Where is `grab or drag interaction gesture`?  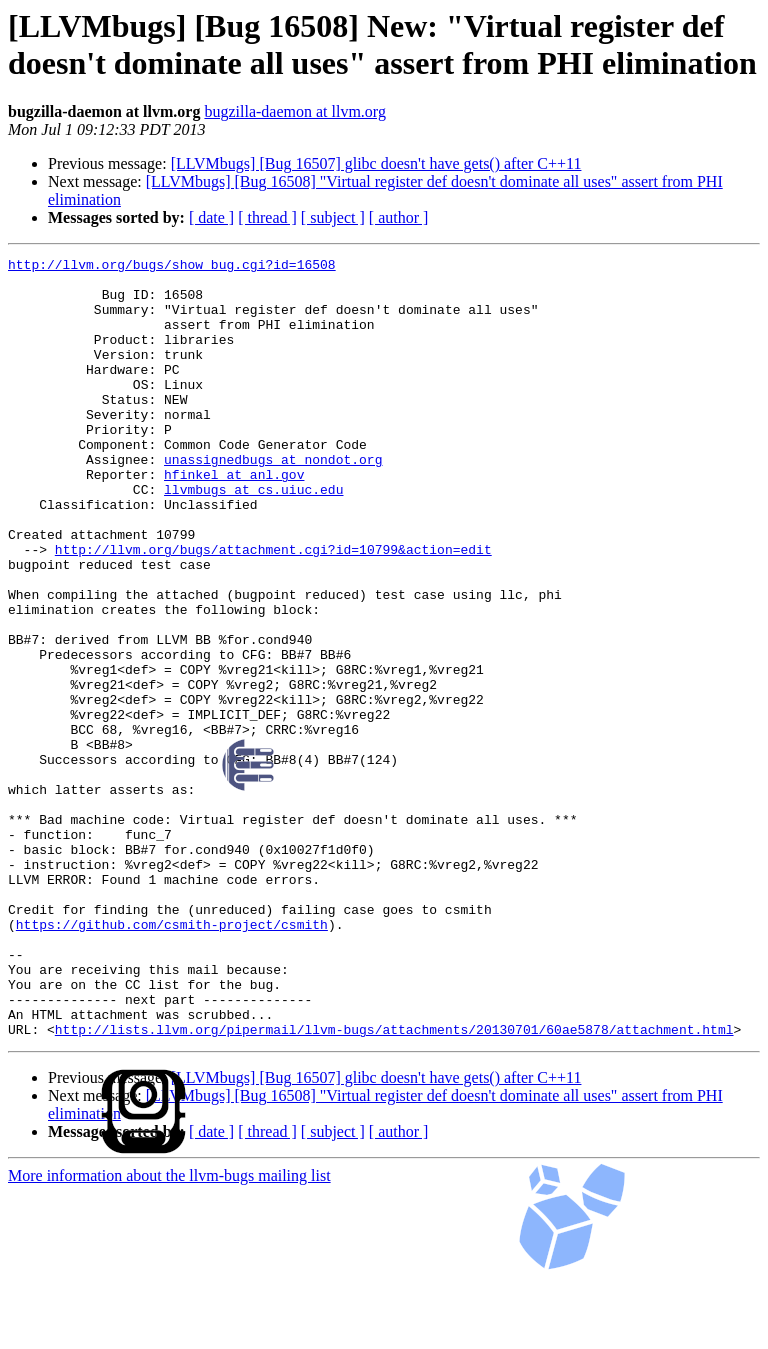 grab or drag interaction gesture is located at coordinates (248, 765).